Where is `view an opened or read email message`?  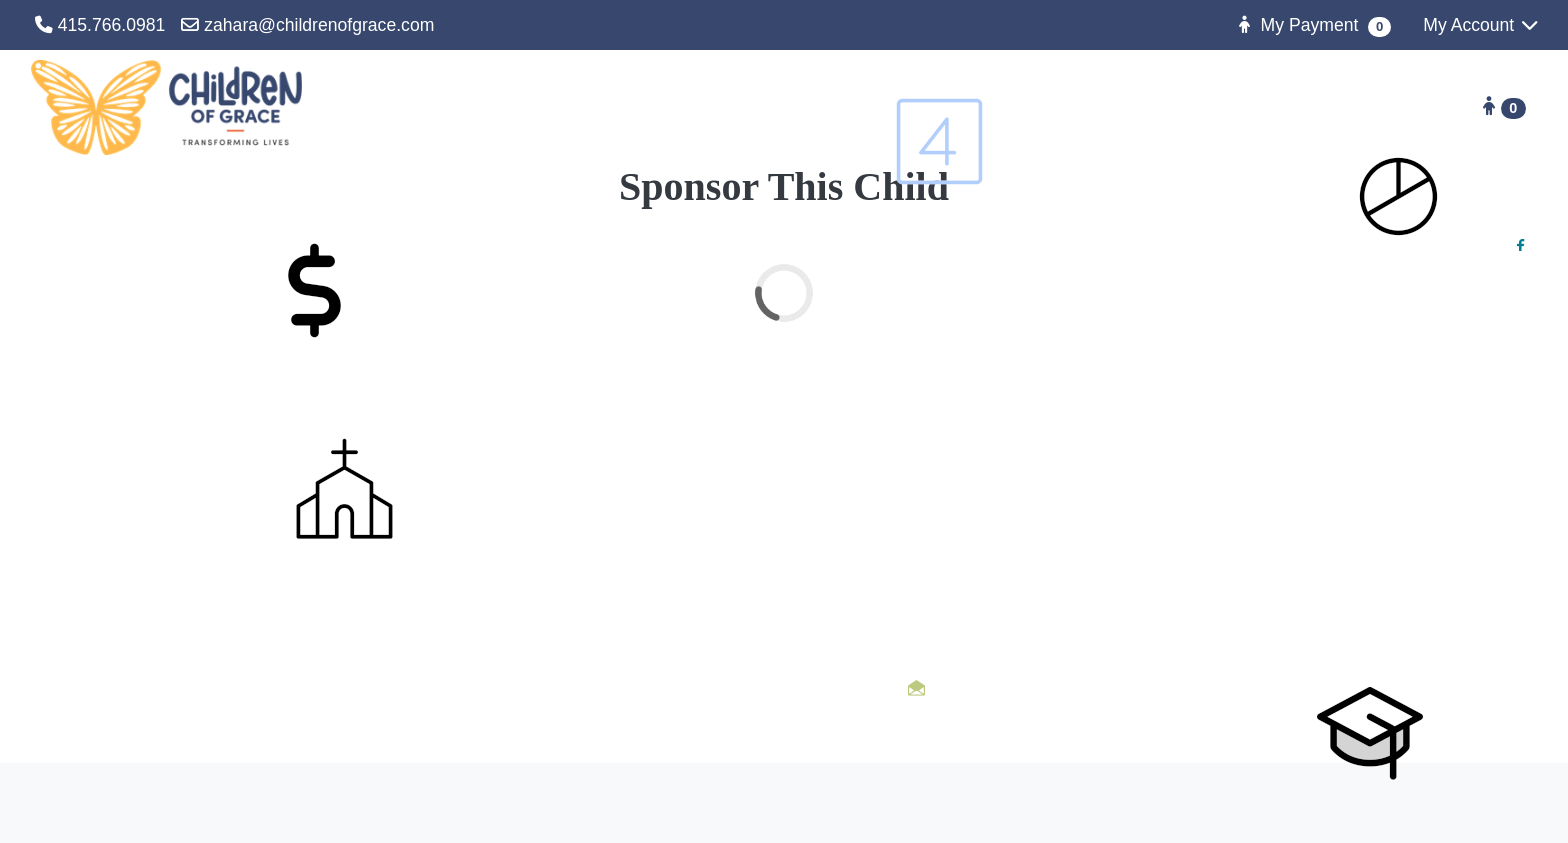
view an opened or read email message is located at coordinates (916, 688).